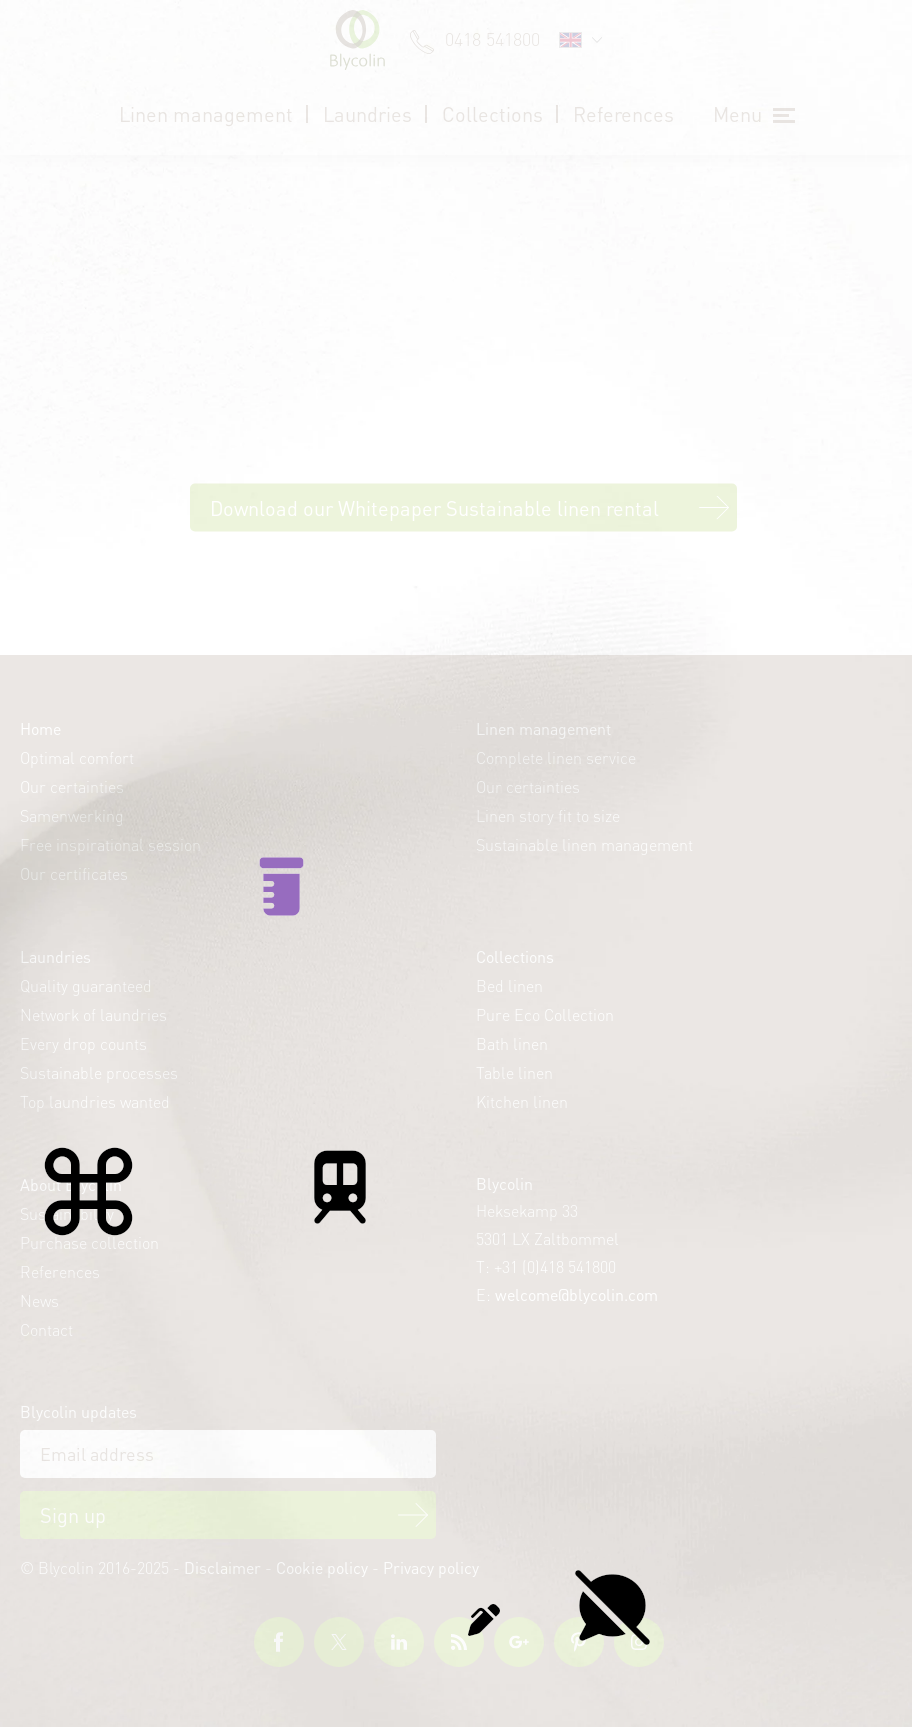 This screenshot has width=912, height=1727. Describe the element at coordinates (612, 1607) in the screenshot. I see `mute or disable comments` at that location.